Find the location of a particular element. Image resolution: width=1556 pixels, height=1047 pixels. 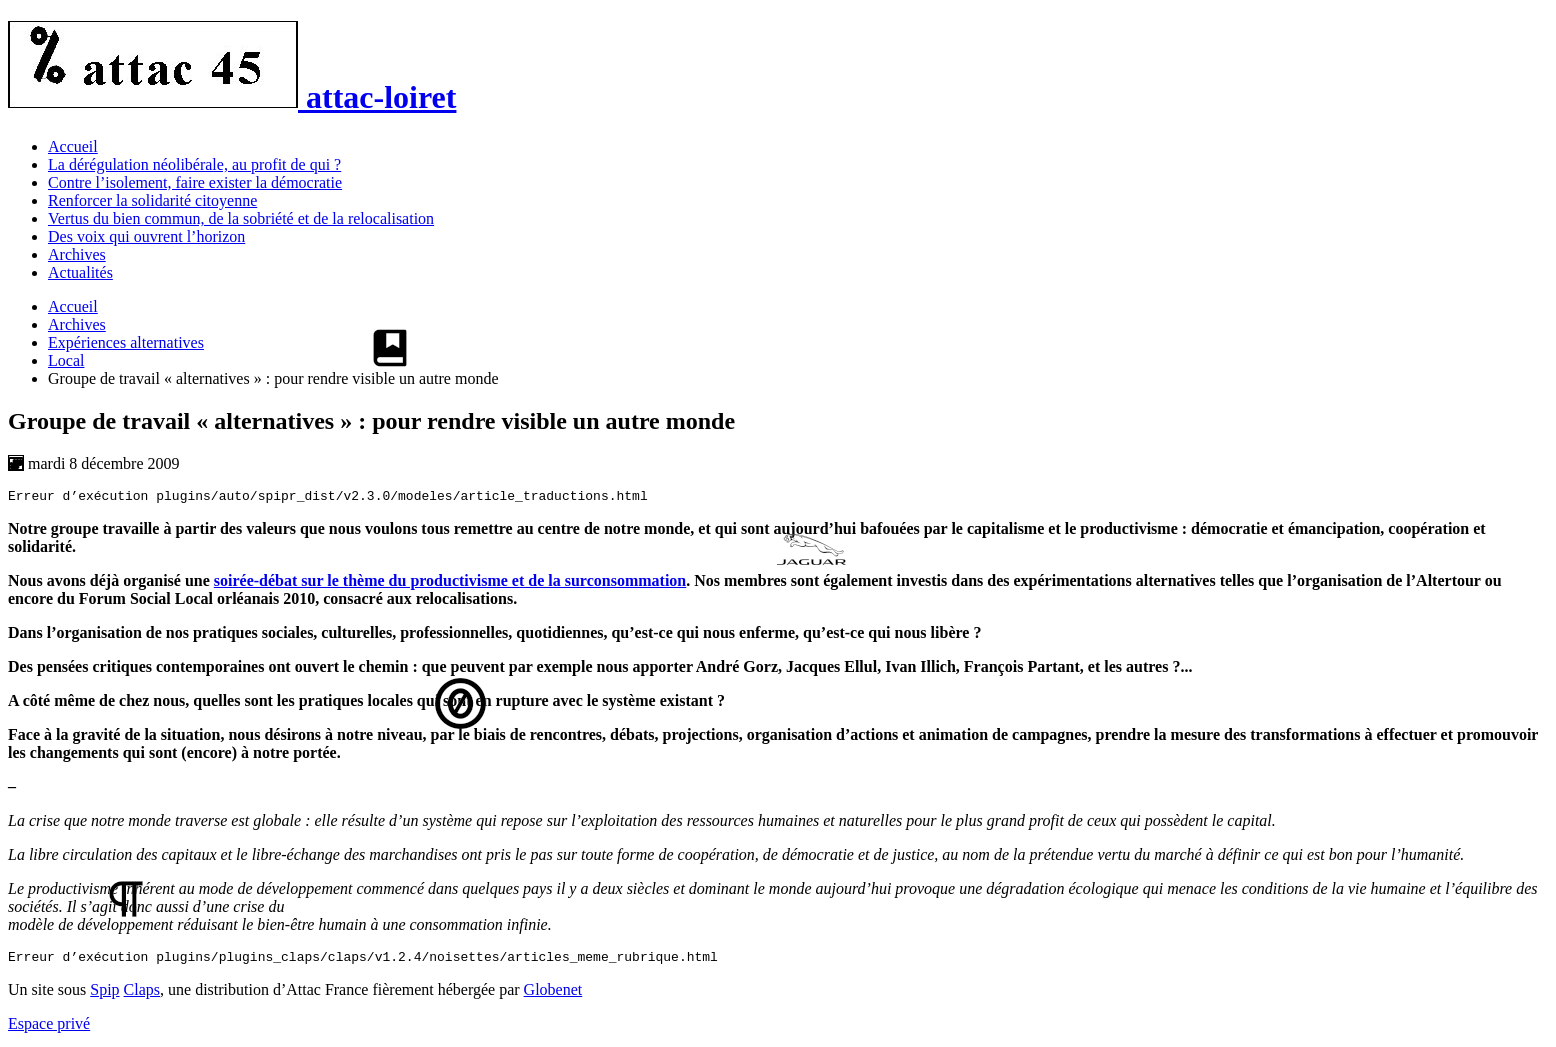

indicates content is in the public domain (CC0 license) is located at coordinates (460, 703).